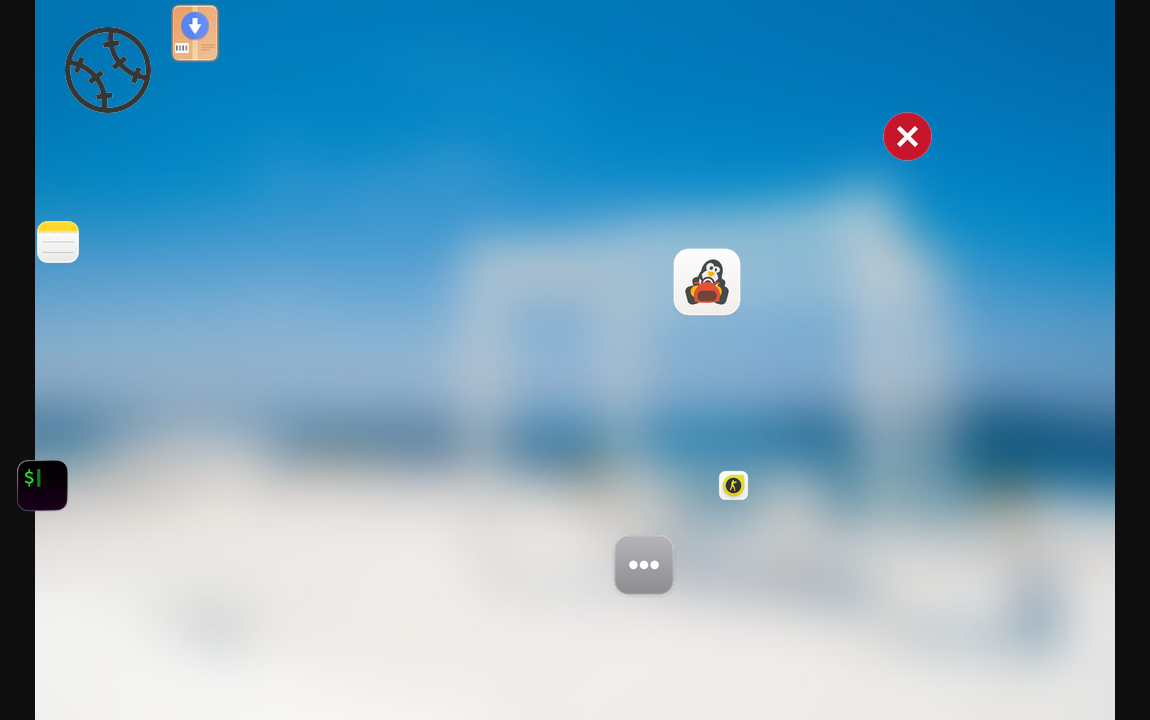 This screenshot has width=1150, height=720. Describe the element at coordinates (733, 485) in the screenshot. I see `launch counter-strike: condition zero` at that location.